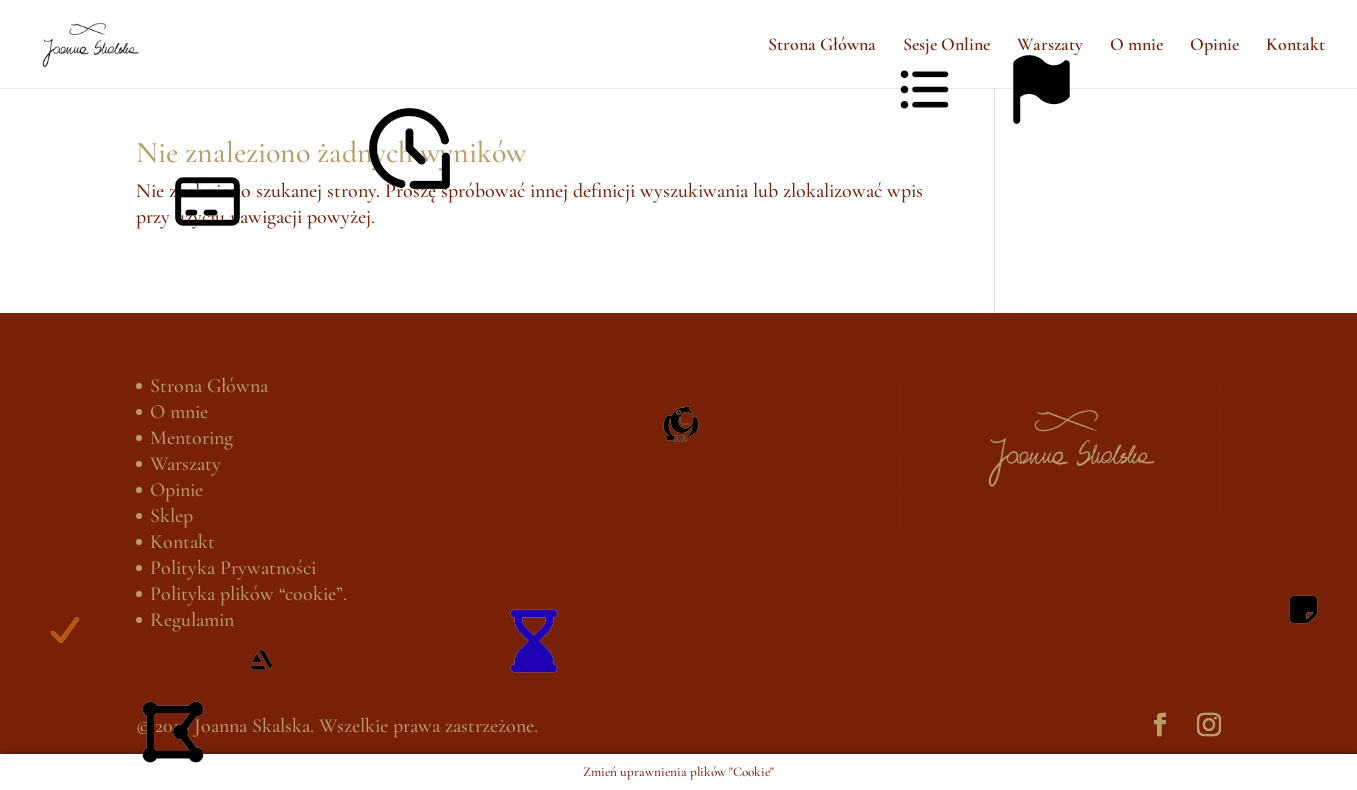 The width and height of the screenshot is (1357, 790). What do you see at coordinates (1303, 609) in the screenshot?
I see `create a new note` at bounding box center [1303, 609].